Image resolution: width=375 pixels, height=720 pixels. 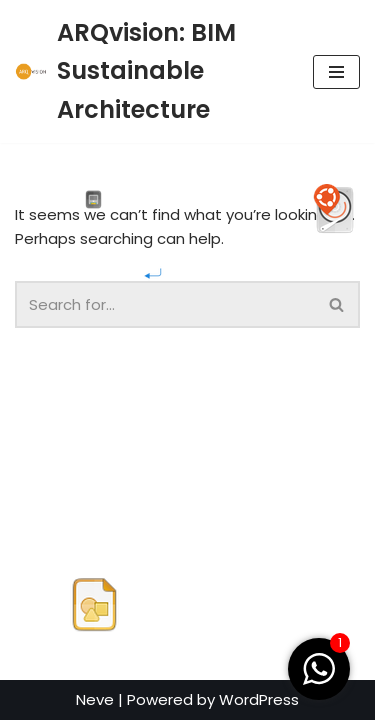 What do you see at coordinates (94, 604) in the screenshot?
I see `open an opendocument graphics file` at bounding box center [94, 604].